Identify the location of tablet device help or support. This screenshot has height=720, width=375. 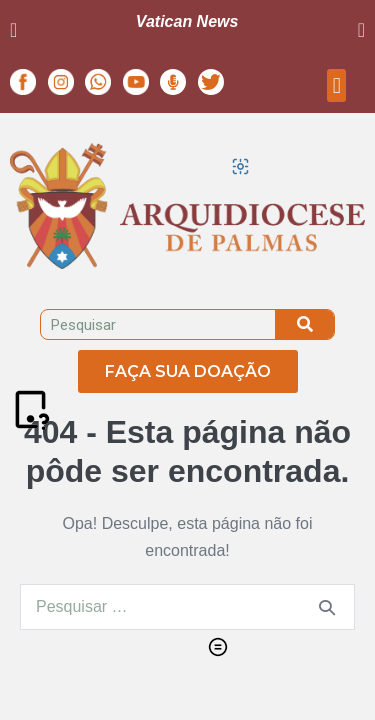
(30, 409).